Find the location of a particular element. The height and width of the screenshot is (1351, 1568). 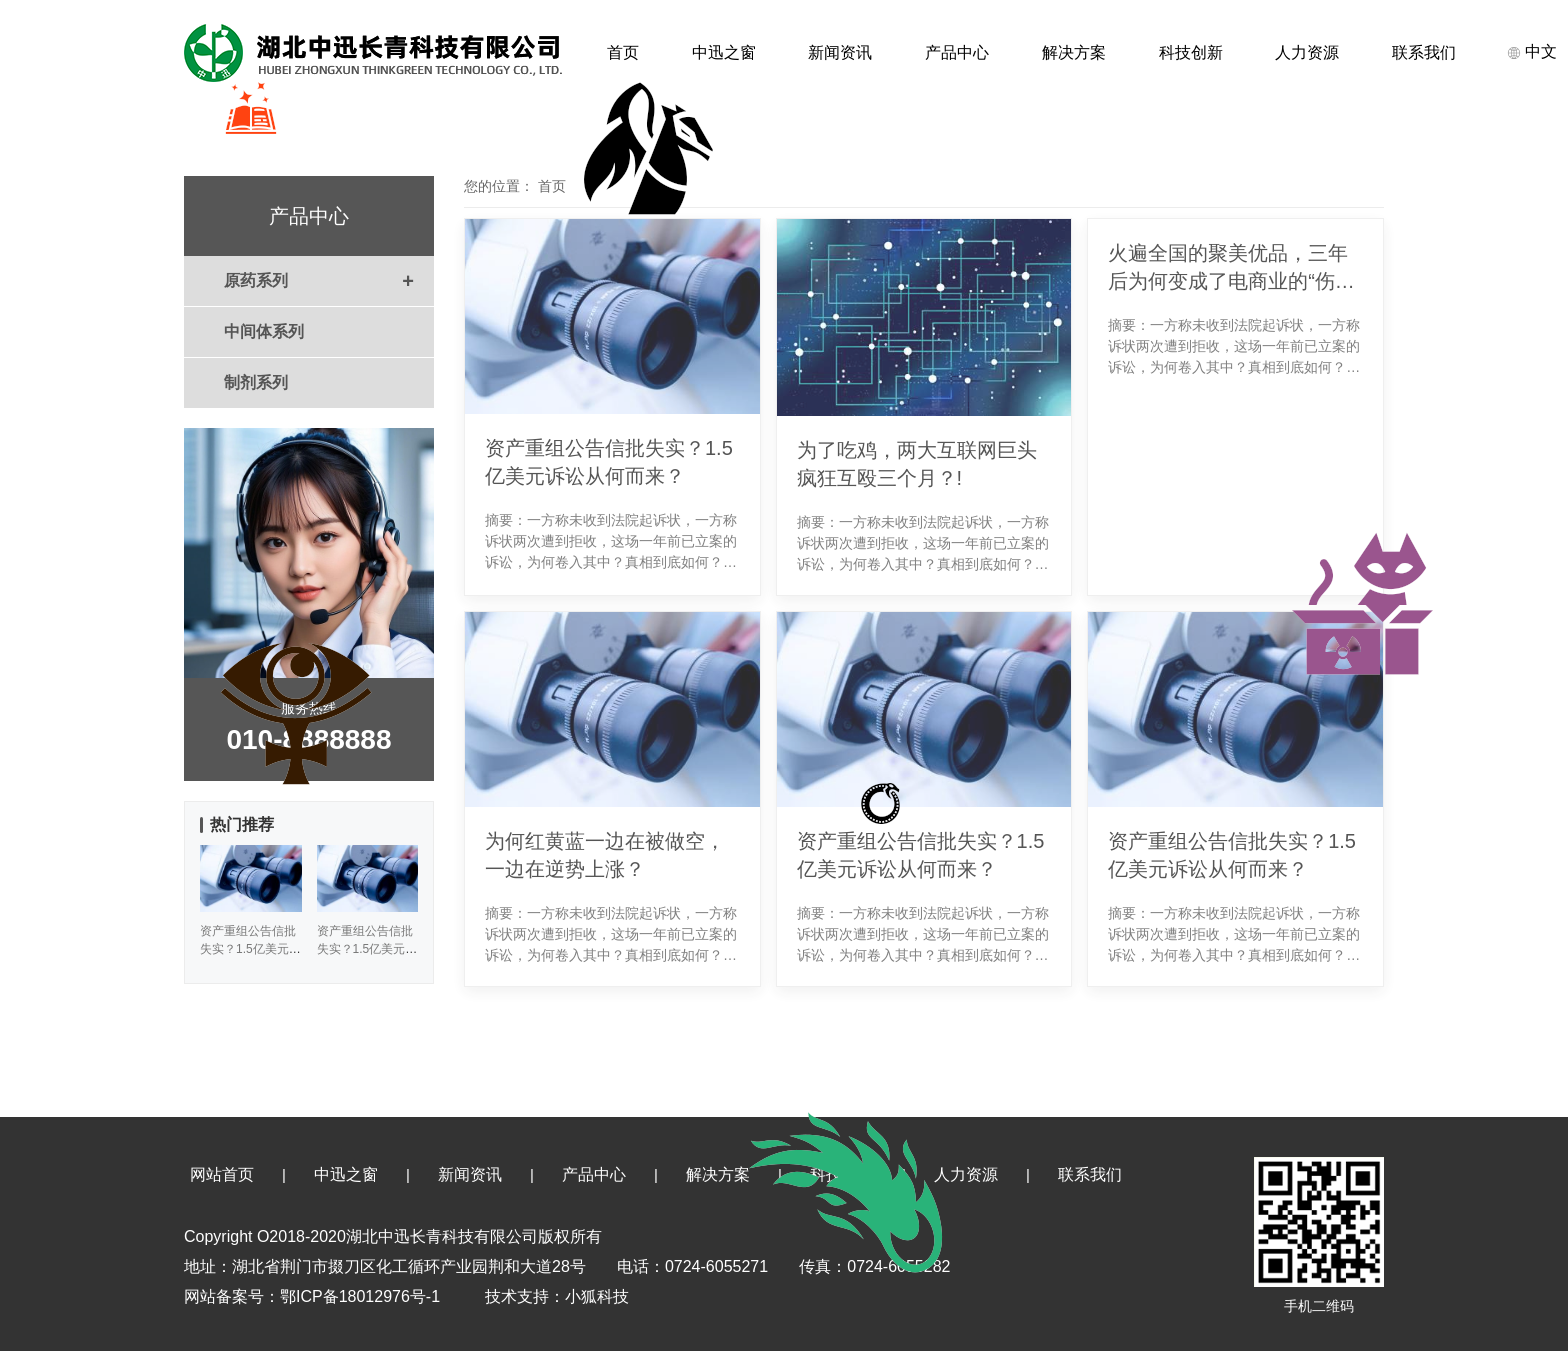

view templar or crusader faction details is located at coordinates (298, 708).